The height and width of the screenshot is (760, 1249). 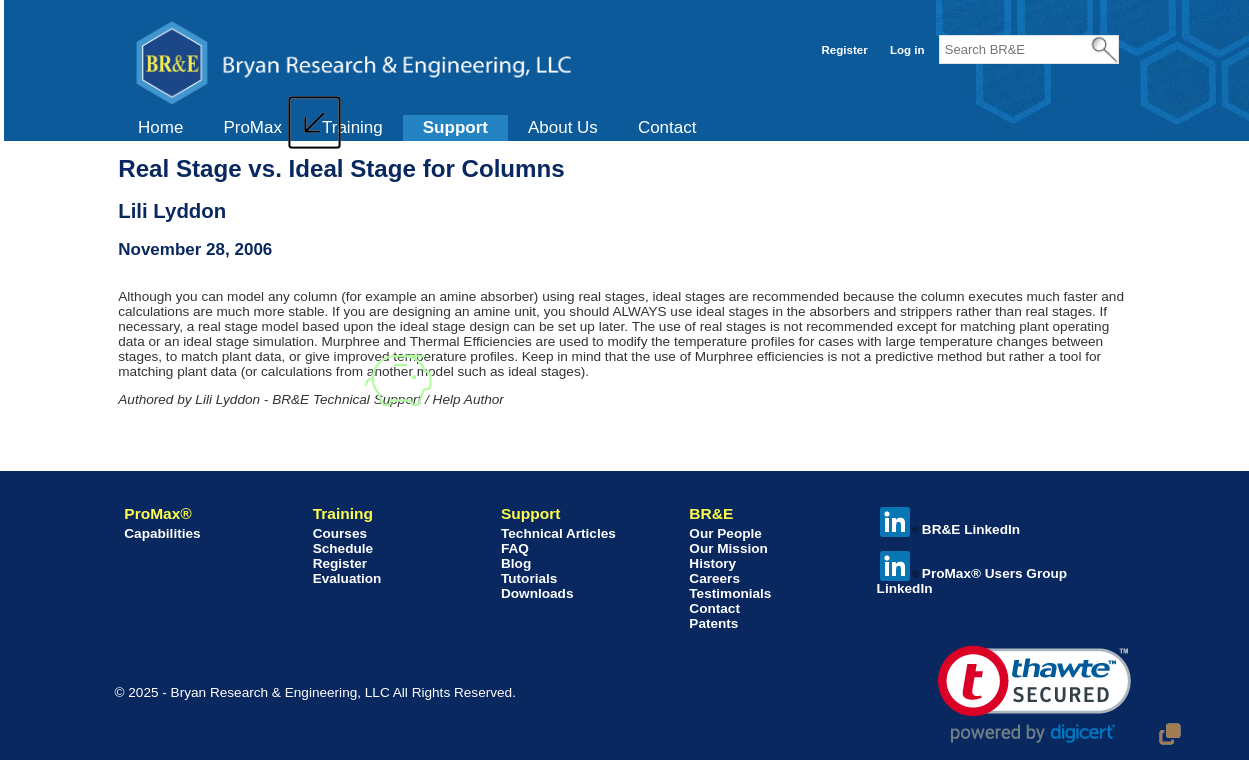 I want to click on access savings or budget features, so click(x=399, y=380).